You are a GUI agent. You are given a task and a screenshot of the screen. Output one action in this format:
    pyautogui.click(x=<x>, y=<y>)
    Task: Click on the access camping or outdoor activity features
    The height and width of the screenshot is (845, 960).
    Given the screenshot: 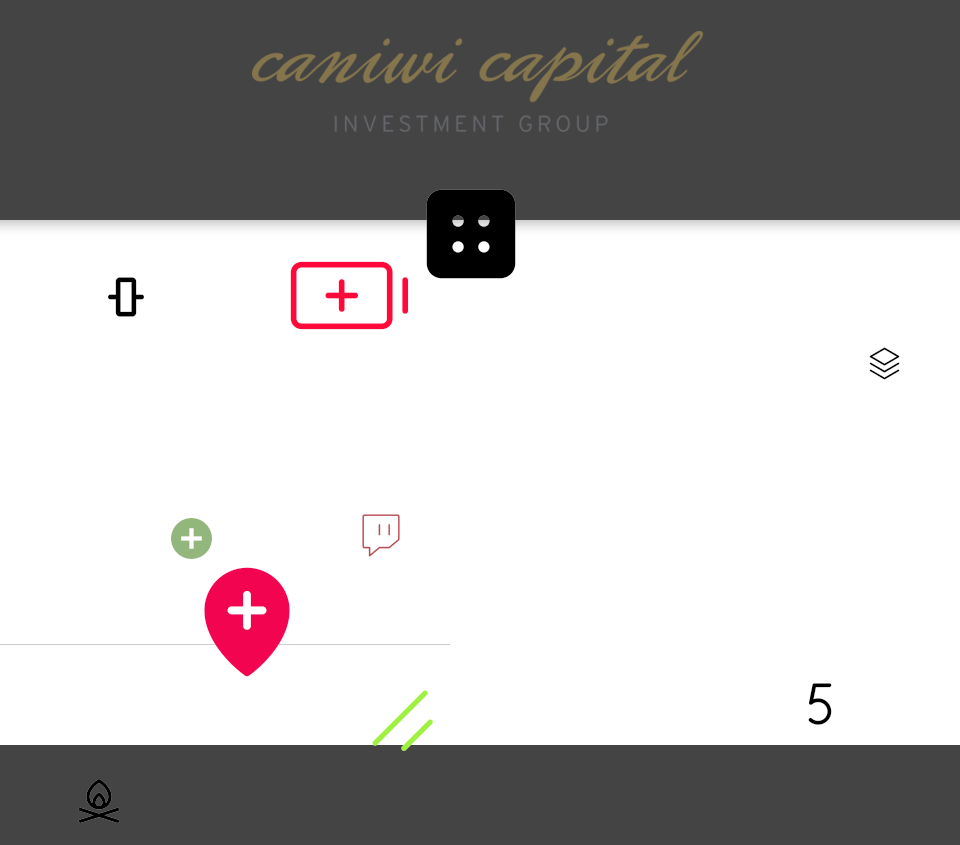 What is the action you would take?
    pyautogui.click(x=99, y=801)
    